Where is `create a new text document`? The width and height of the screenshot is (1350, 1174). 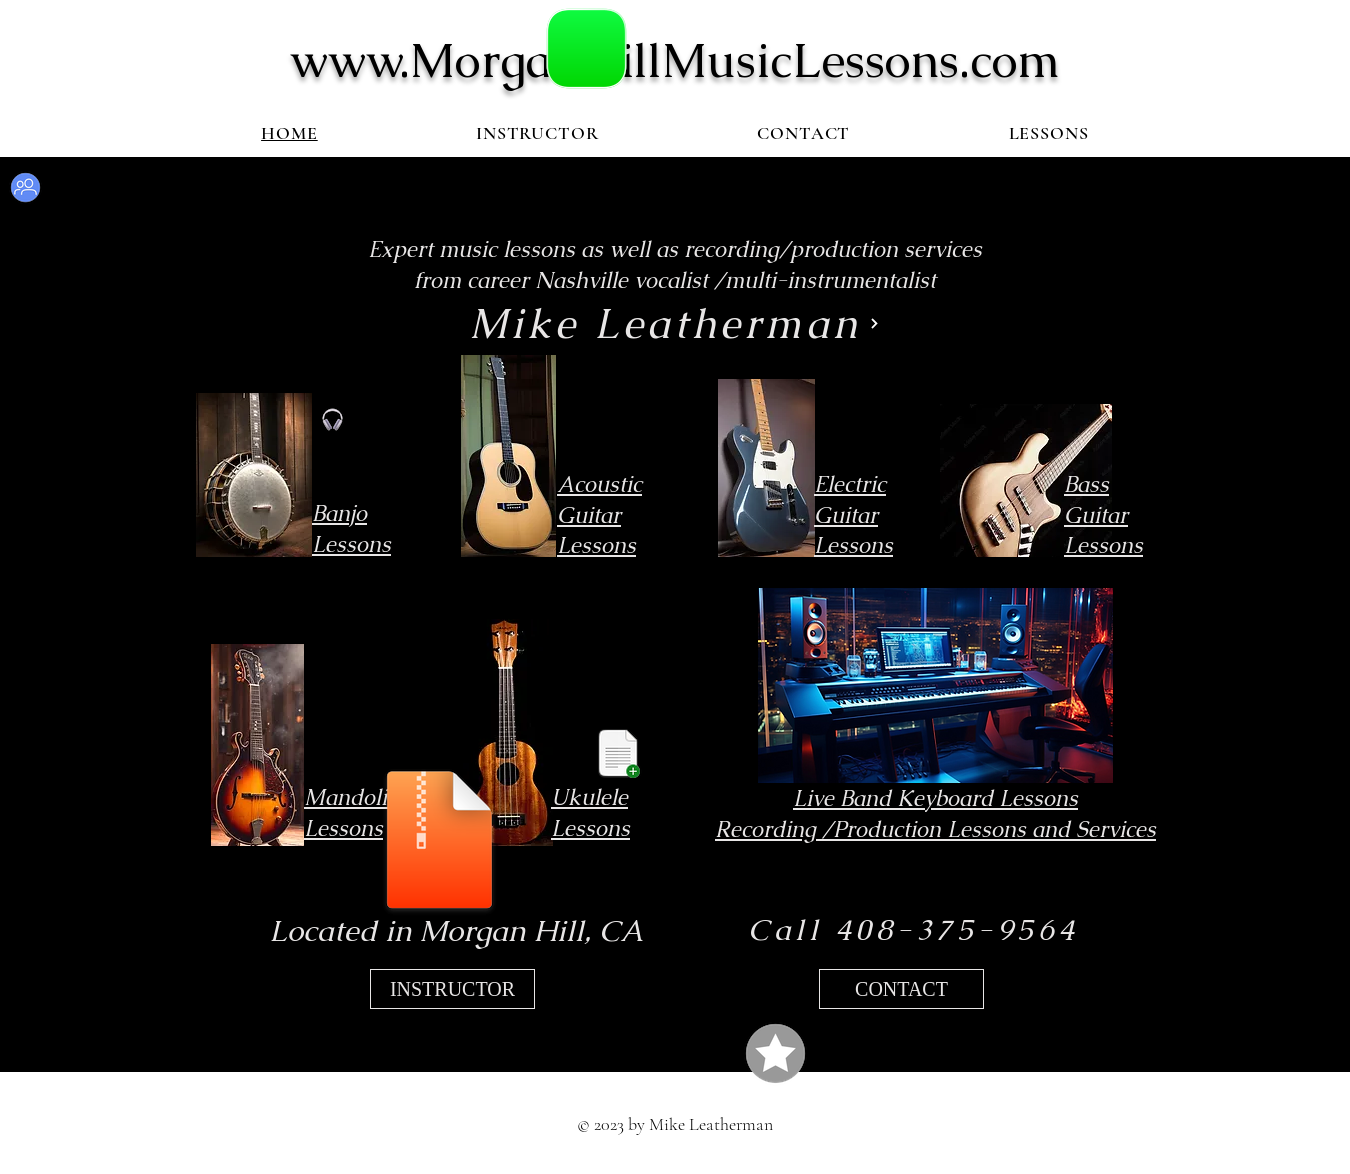 create a new text document is located at coordinates (618, 753).